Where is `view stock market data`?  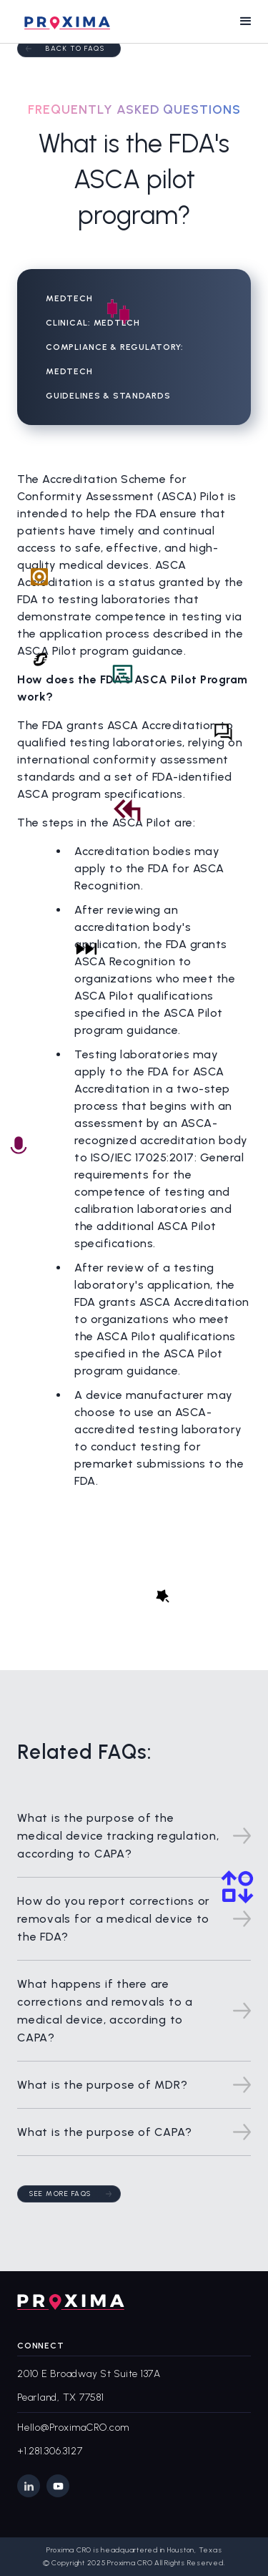 view stock market data is located at coordinates (118, 311).